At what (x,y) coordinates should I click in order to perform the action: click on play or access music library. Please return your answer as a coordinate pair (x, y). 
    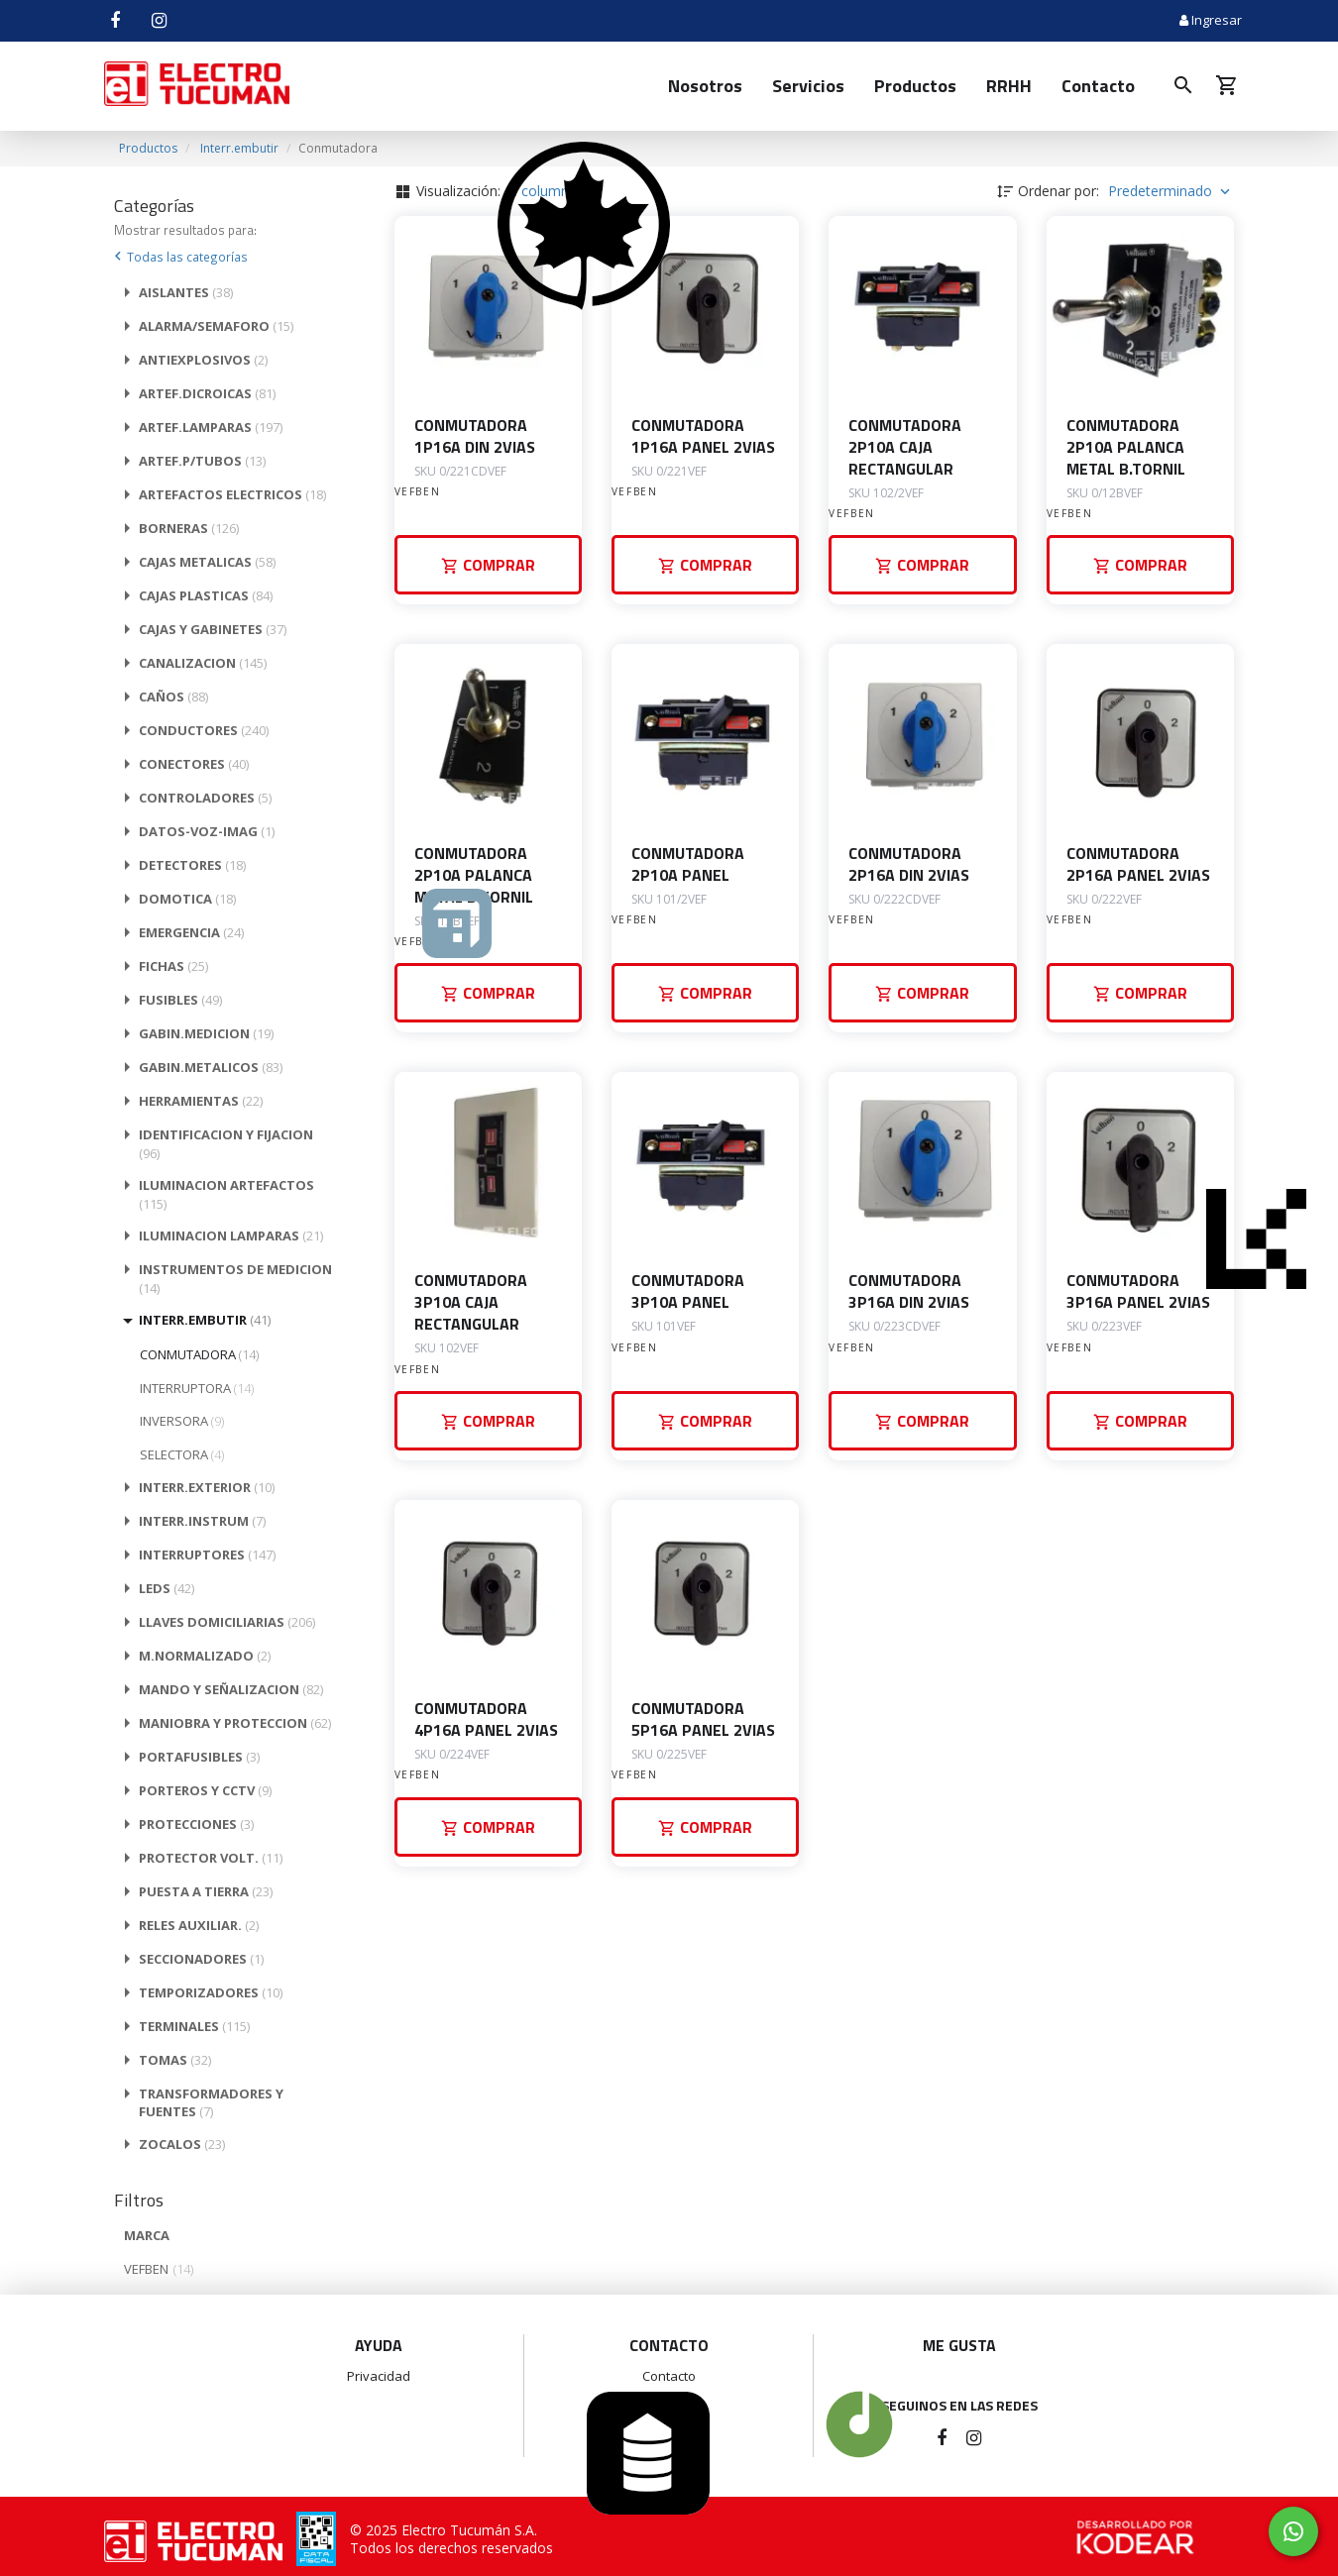
    Looking at the image, I should click on (859, 2424).